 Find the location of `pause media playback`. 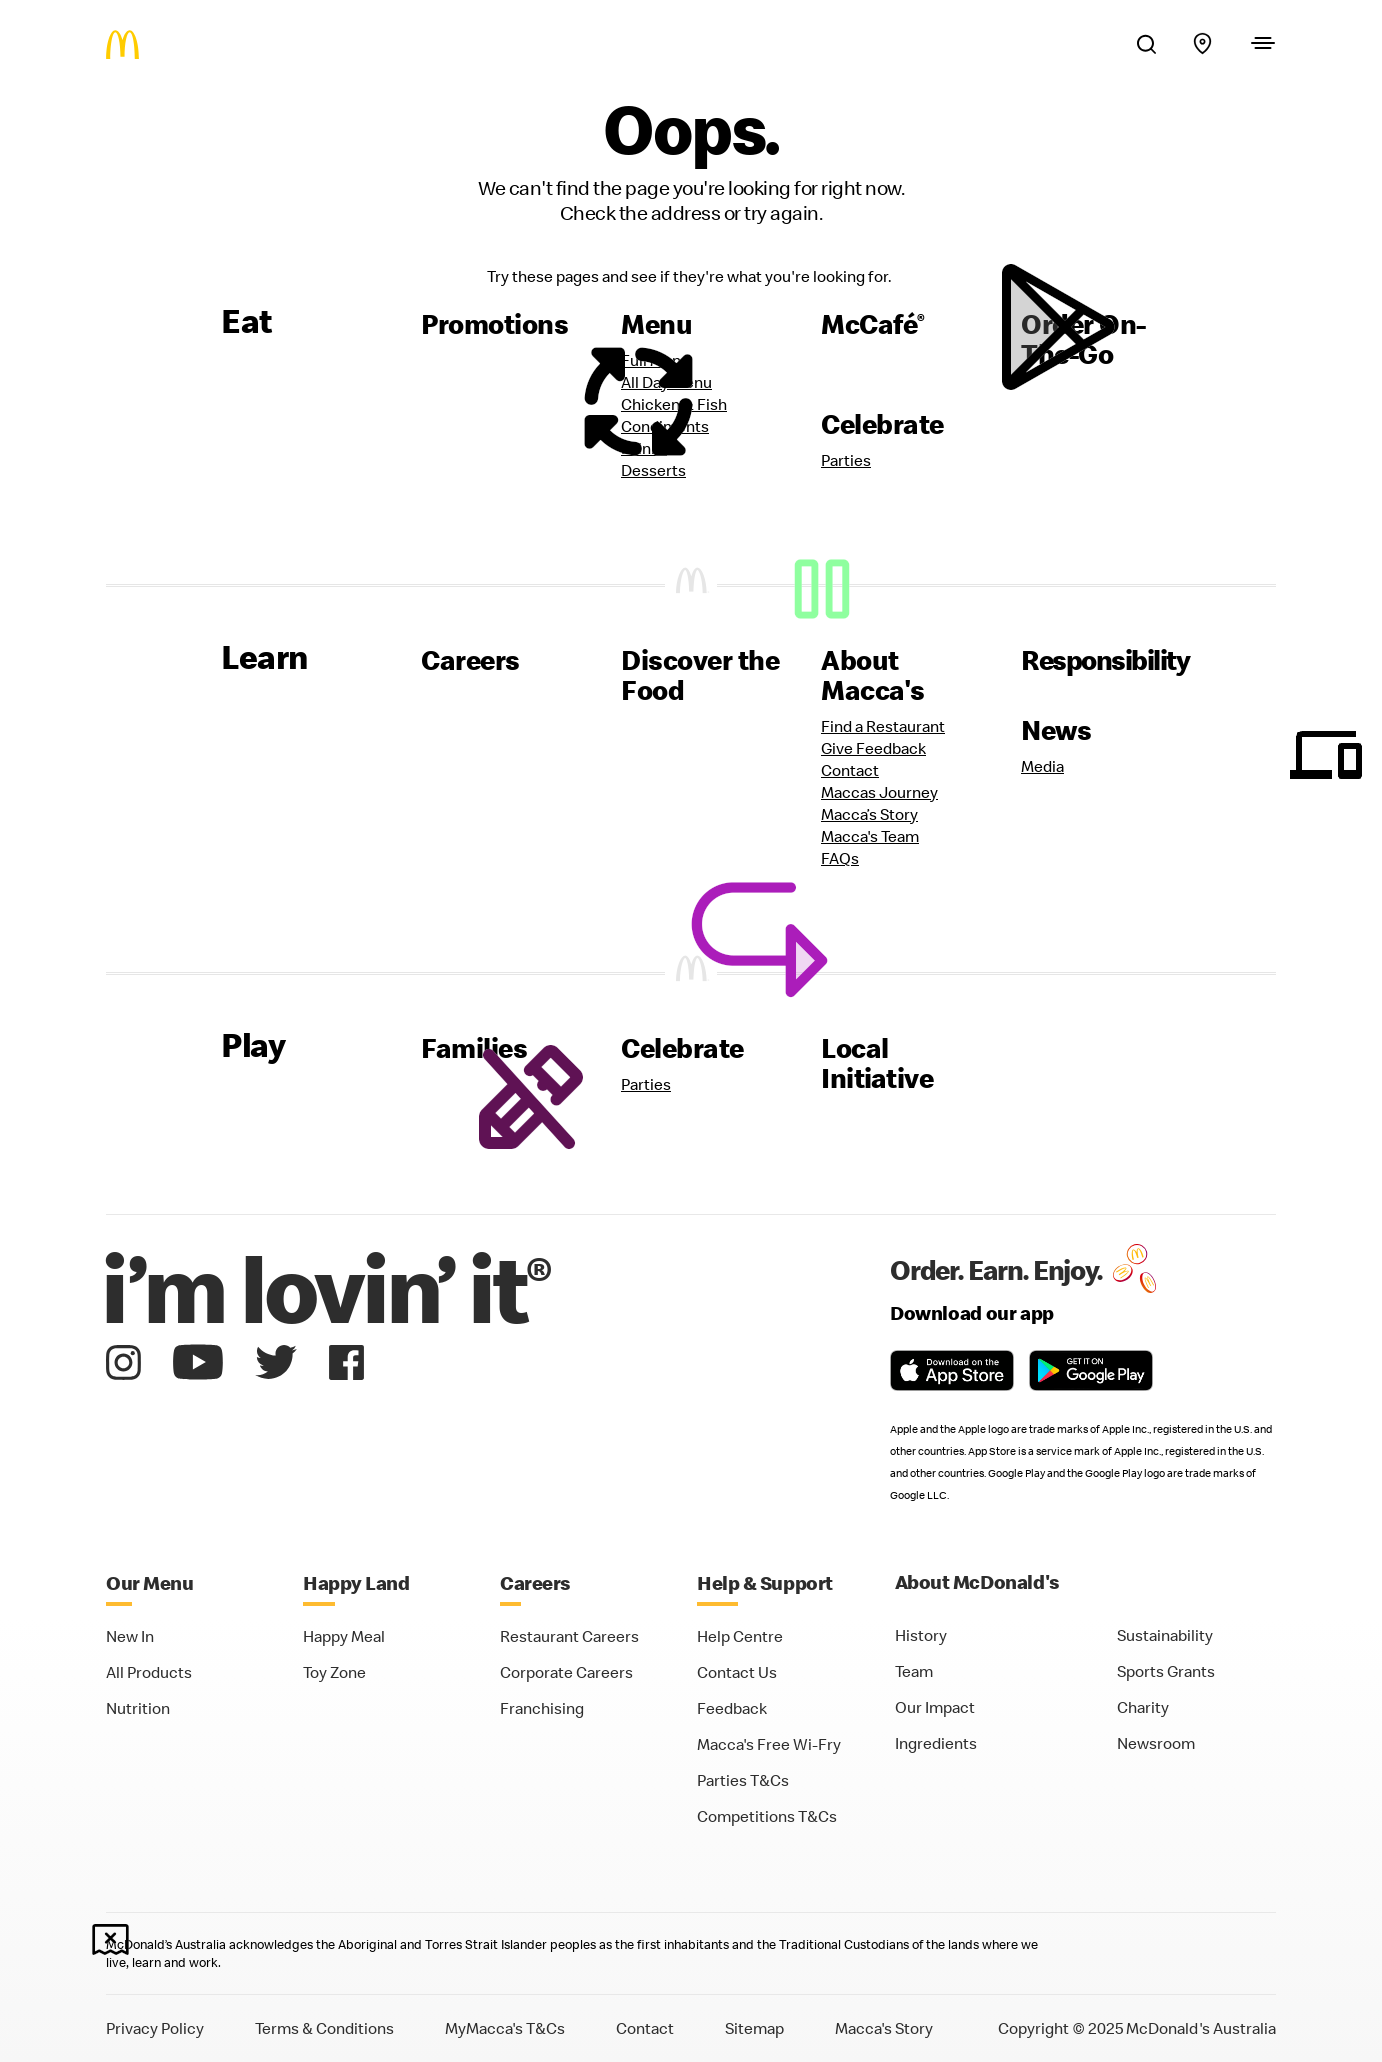

pause media playback is located at coordinates (822, 589).